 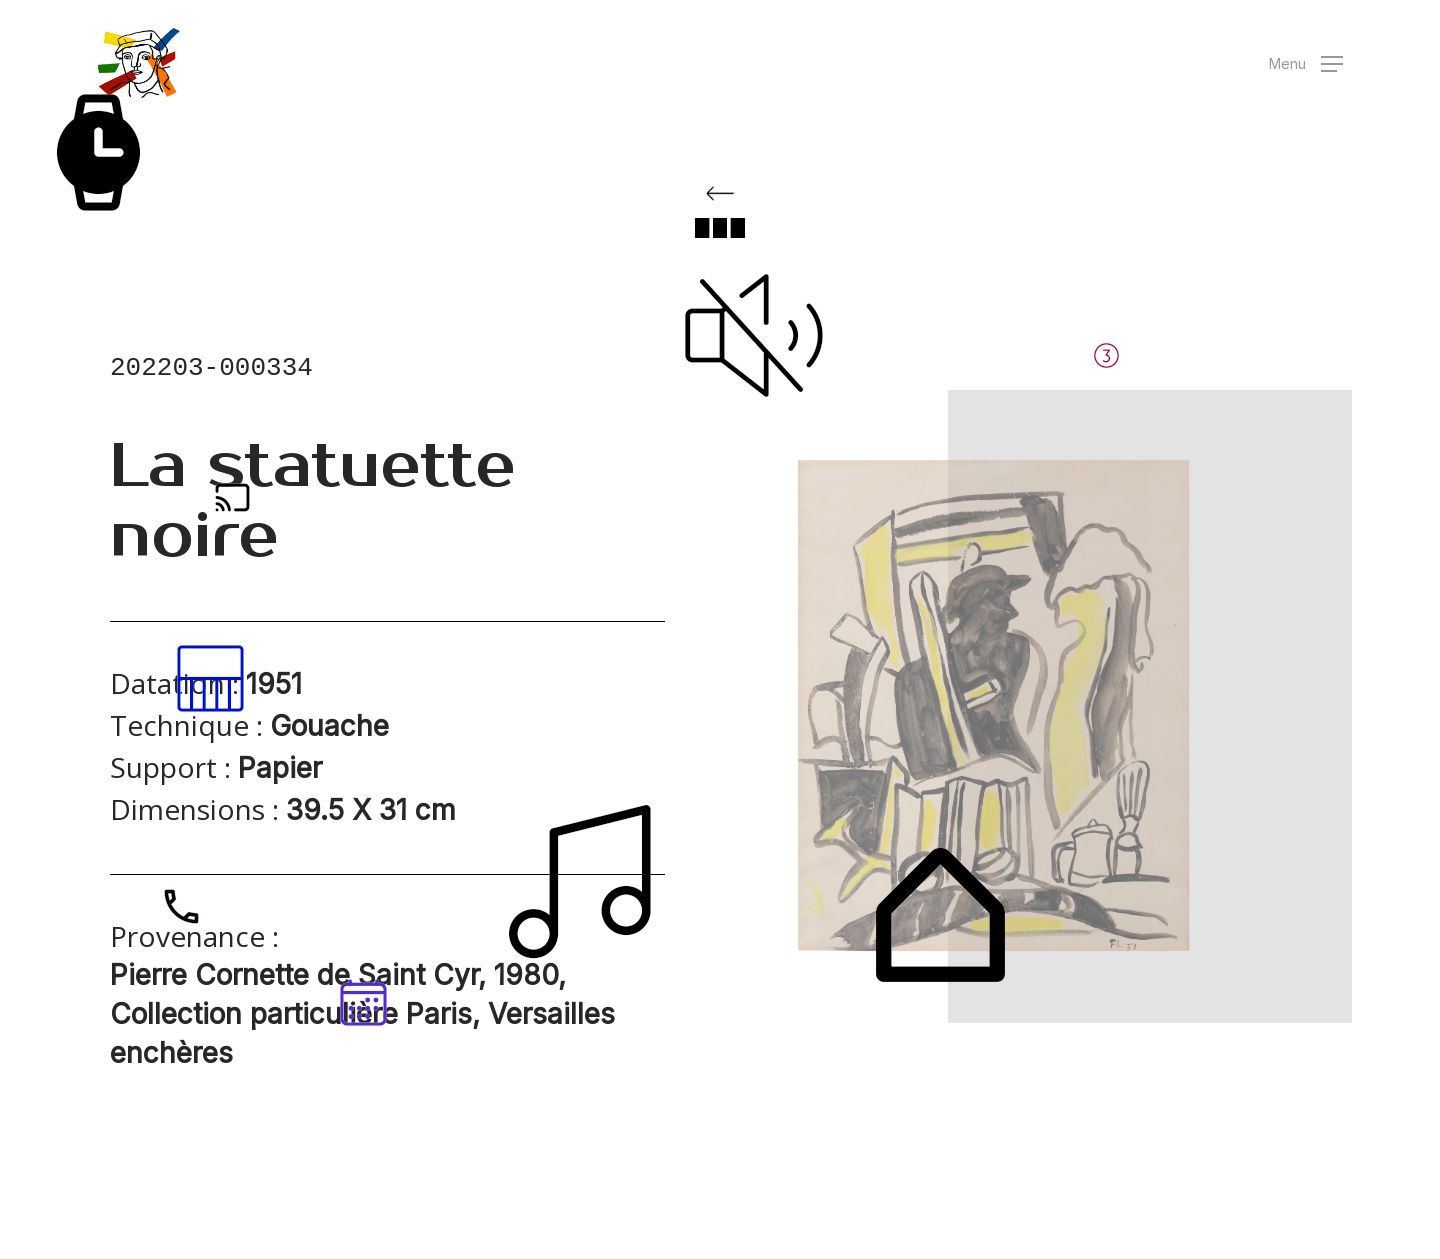 I want to click on mute audio or sound, so click(x=751, y=335).